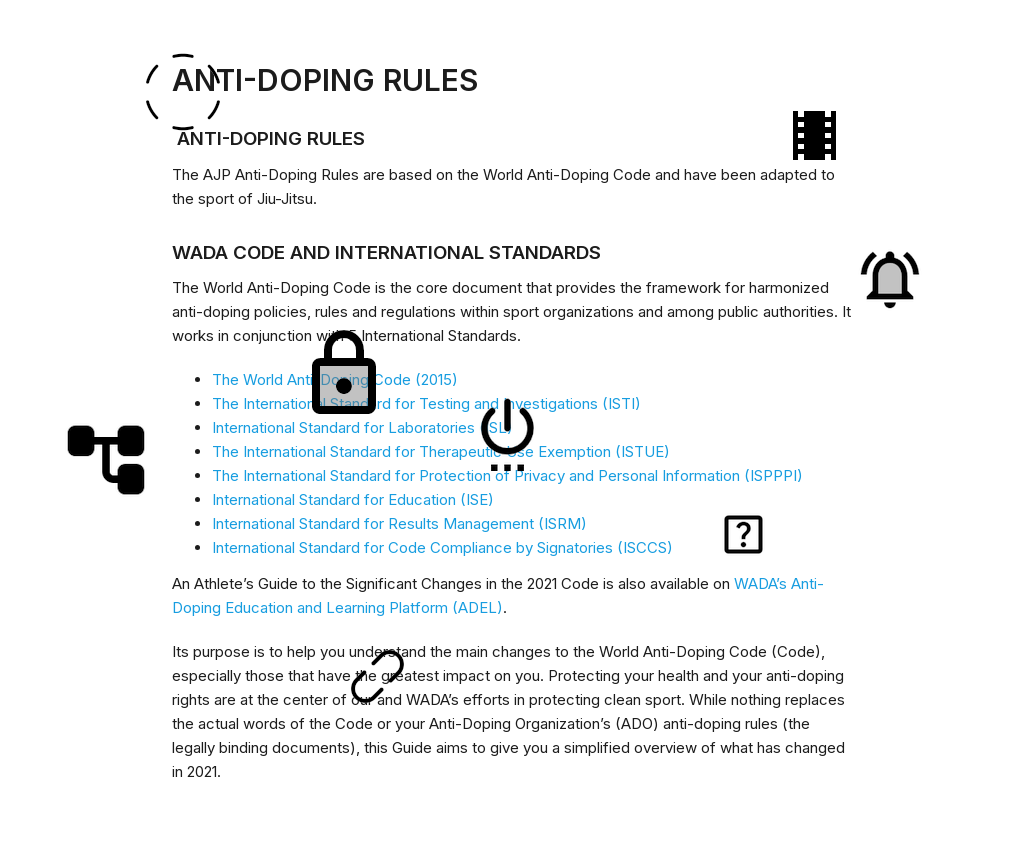  What do you see at coordinates (743, 534) in the screenshot?
I see `access help center or support resources` at bounding box center [743, 534].